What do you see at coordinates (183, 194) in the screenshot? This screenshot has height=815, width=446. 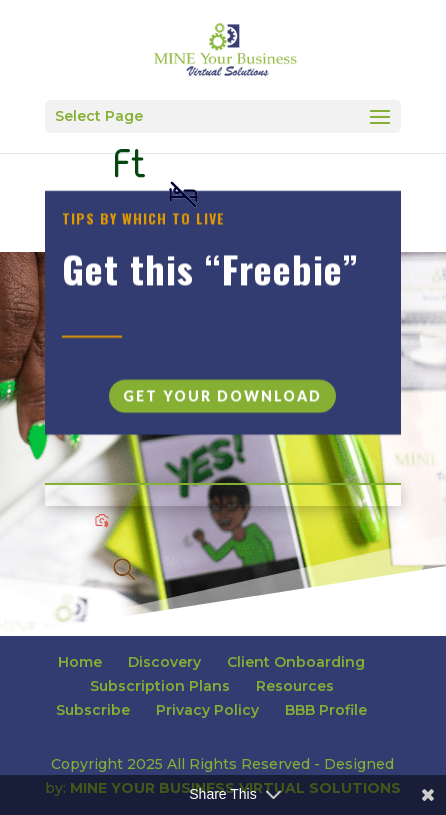 I see `no sleeping accommodations available` at bounding box center [183, 194].